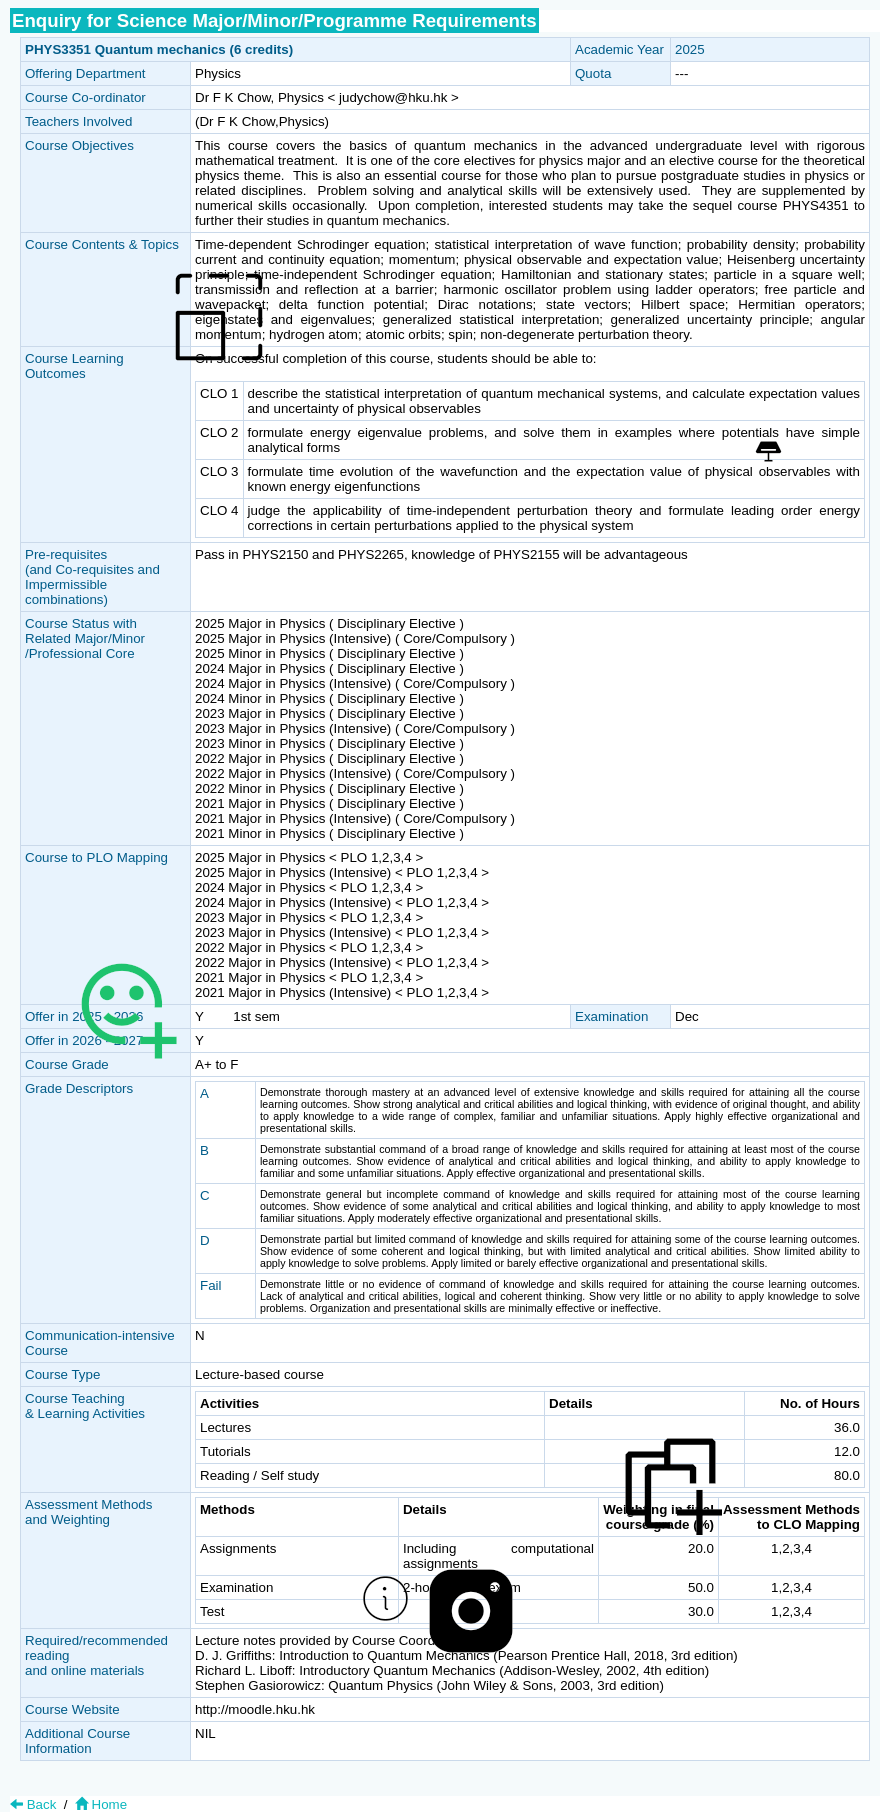 The image size is (880, 1812). Describe the element at coordinates (385, 1598) in the screenshot. I see `view more information or details` at that location.